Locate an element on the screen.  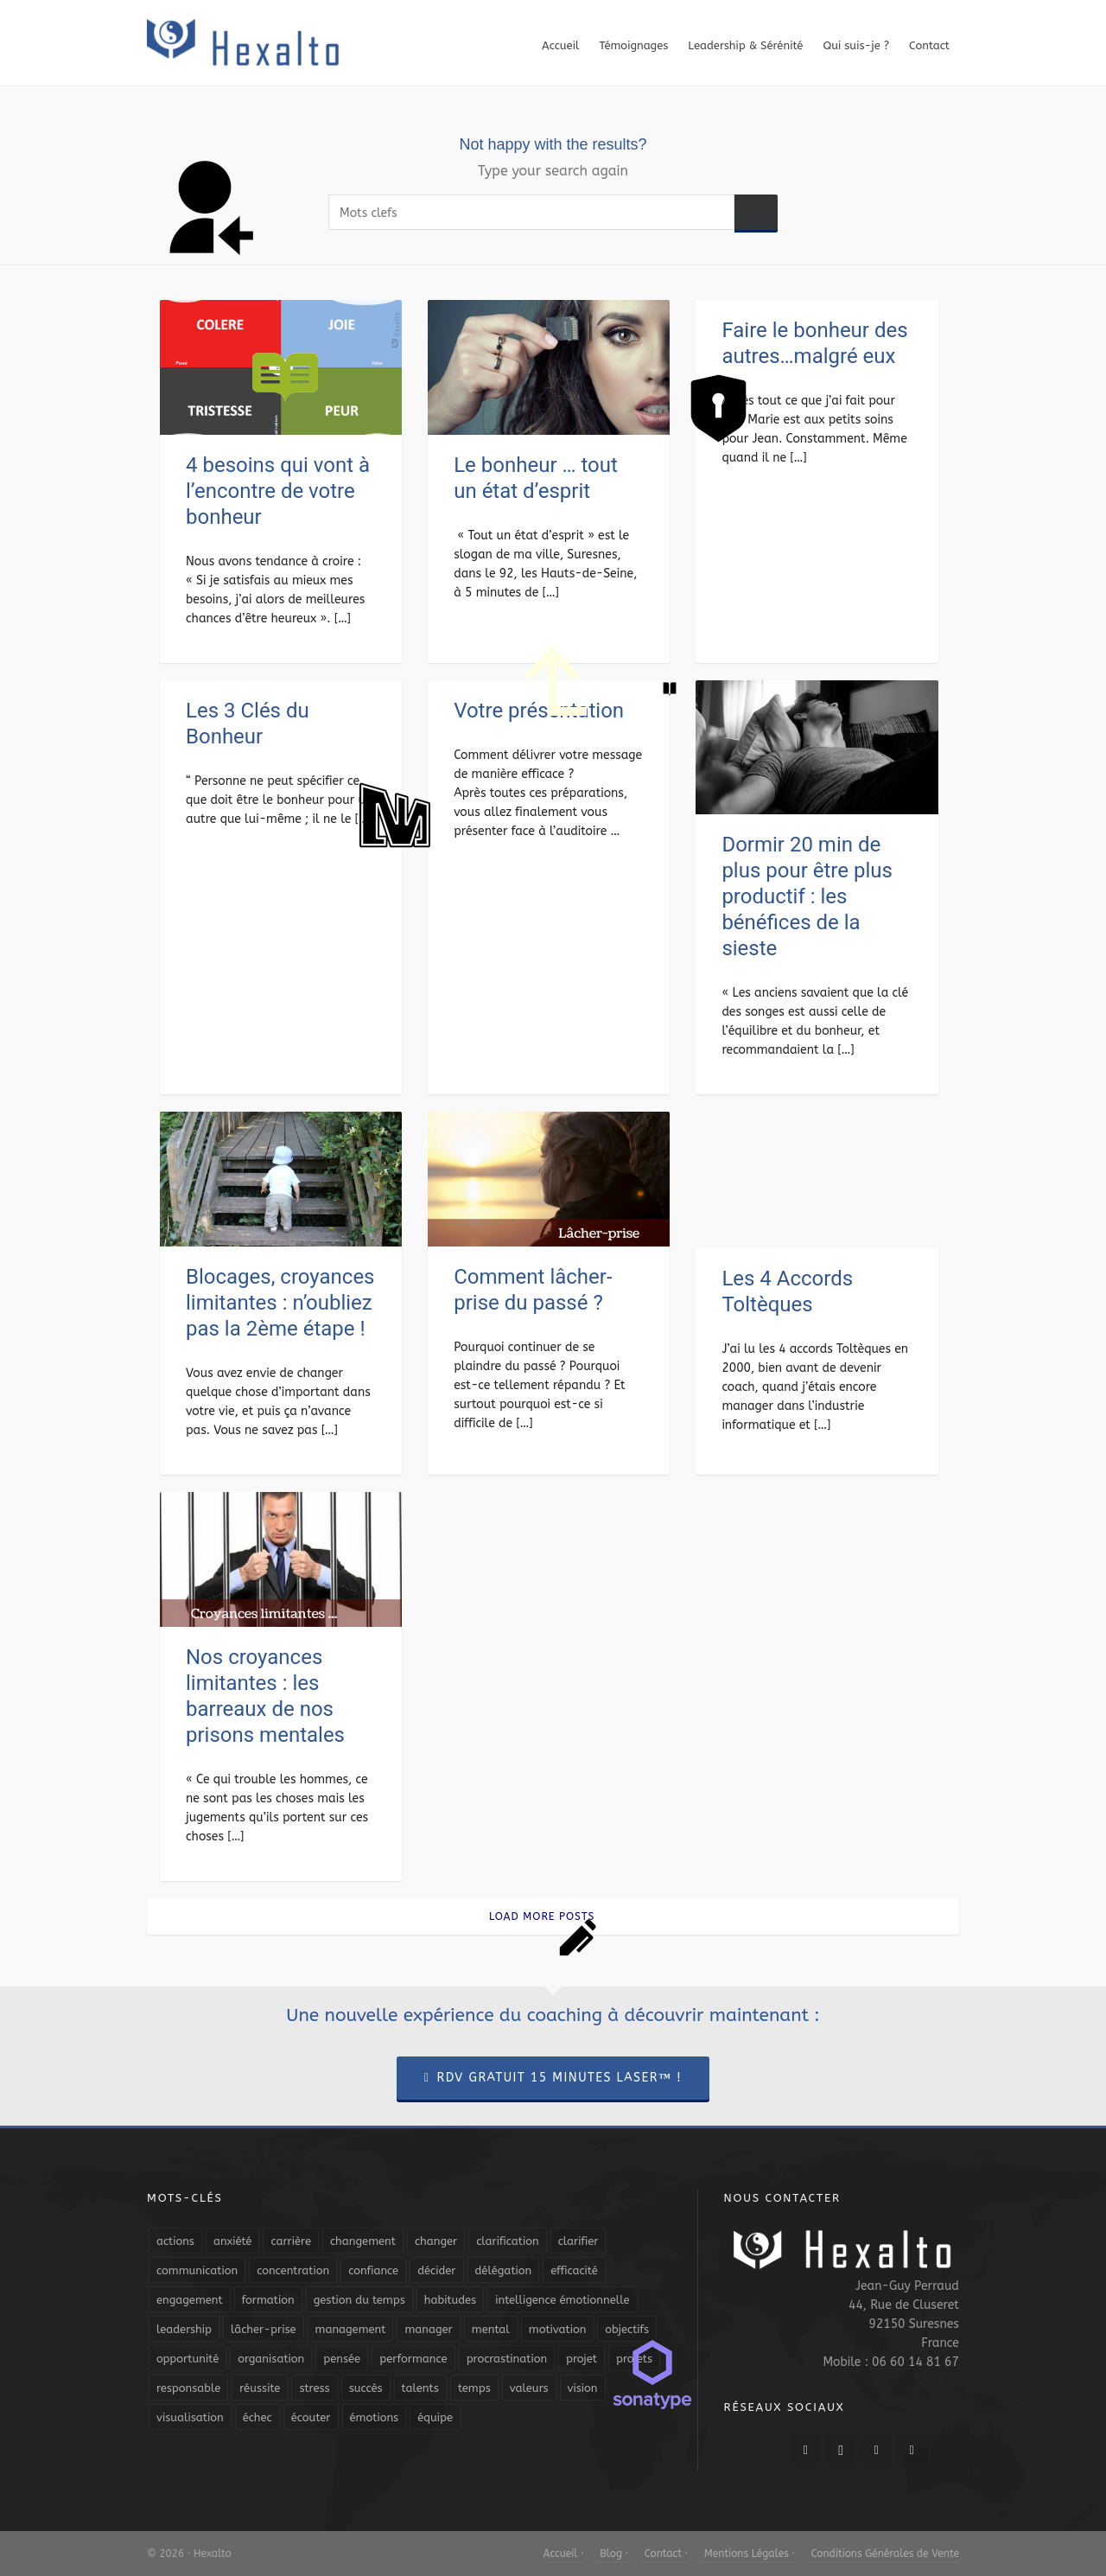
access security or privacy settings is located at coordinates (718, 408).